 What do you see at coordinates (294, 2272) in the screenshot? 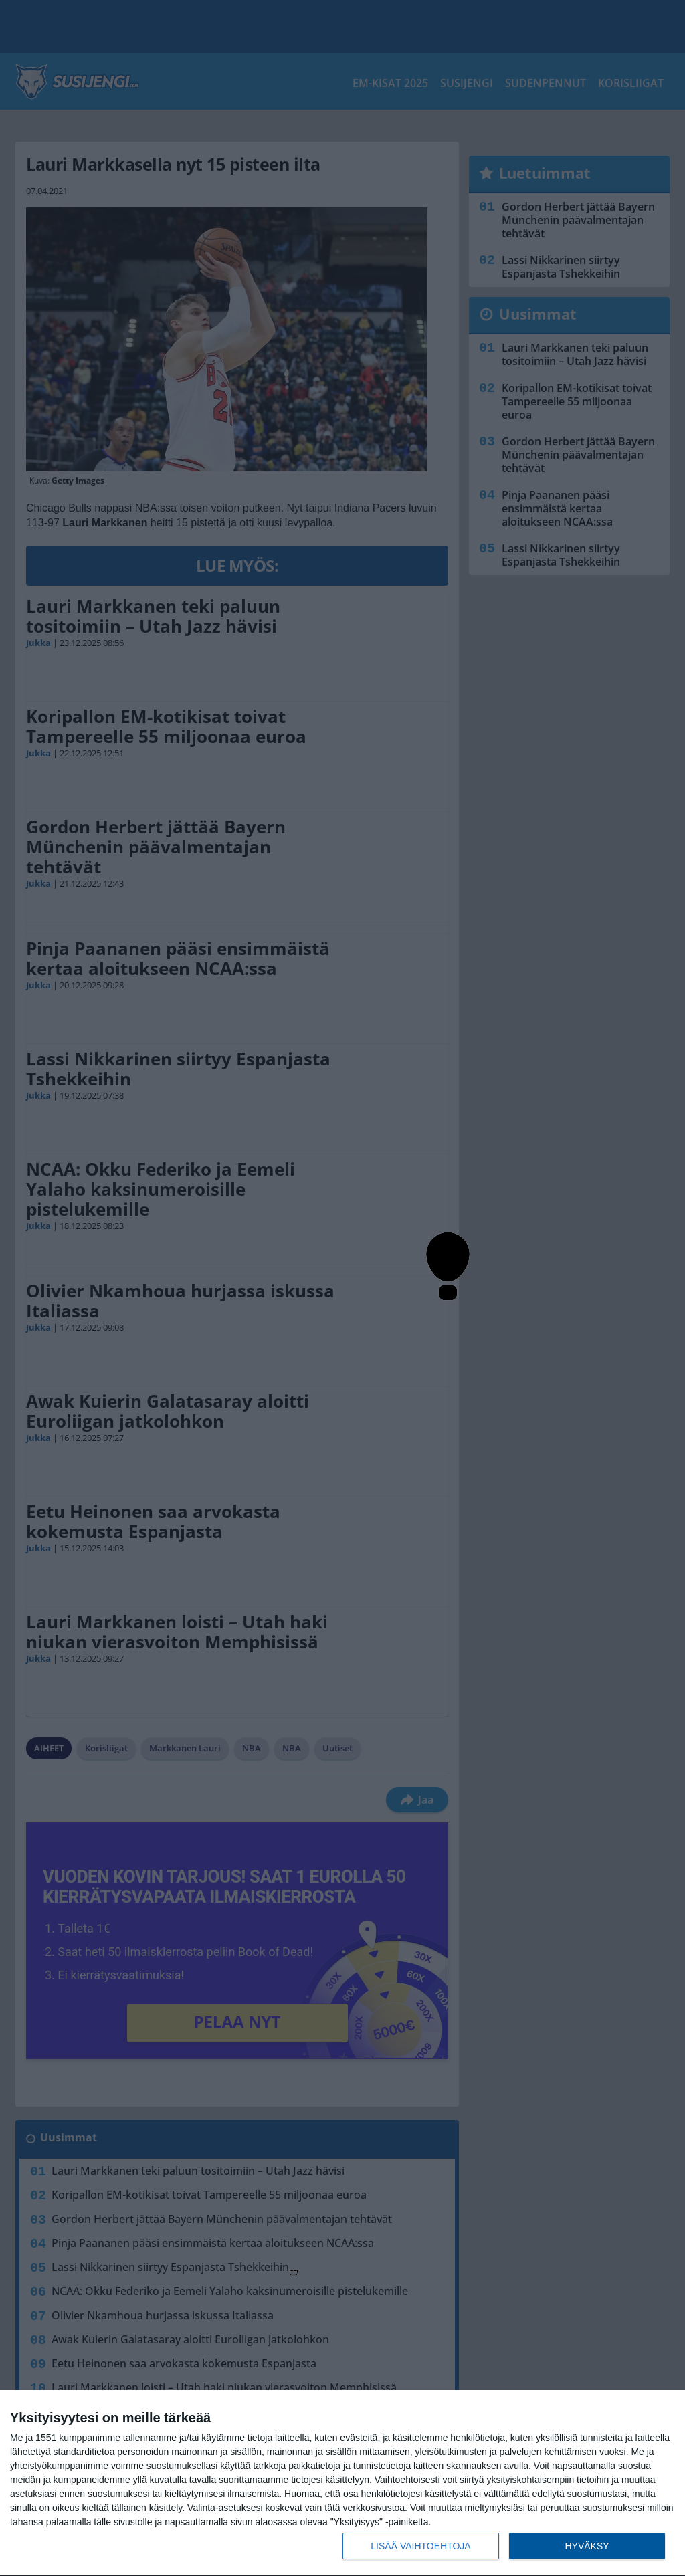
I see `wash or laundry care instructions` at bounding box center [294, 2272].